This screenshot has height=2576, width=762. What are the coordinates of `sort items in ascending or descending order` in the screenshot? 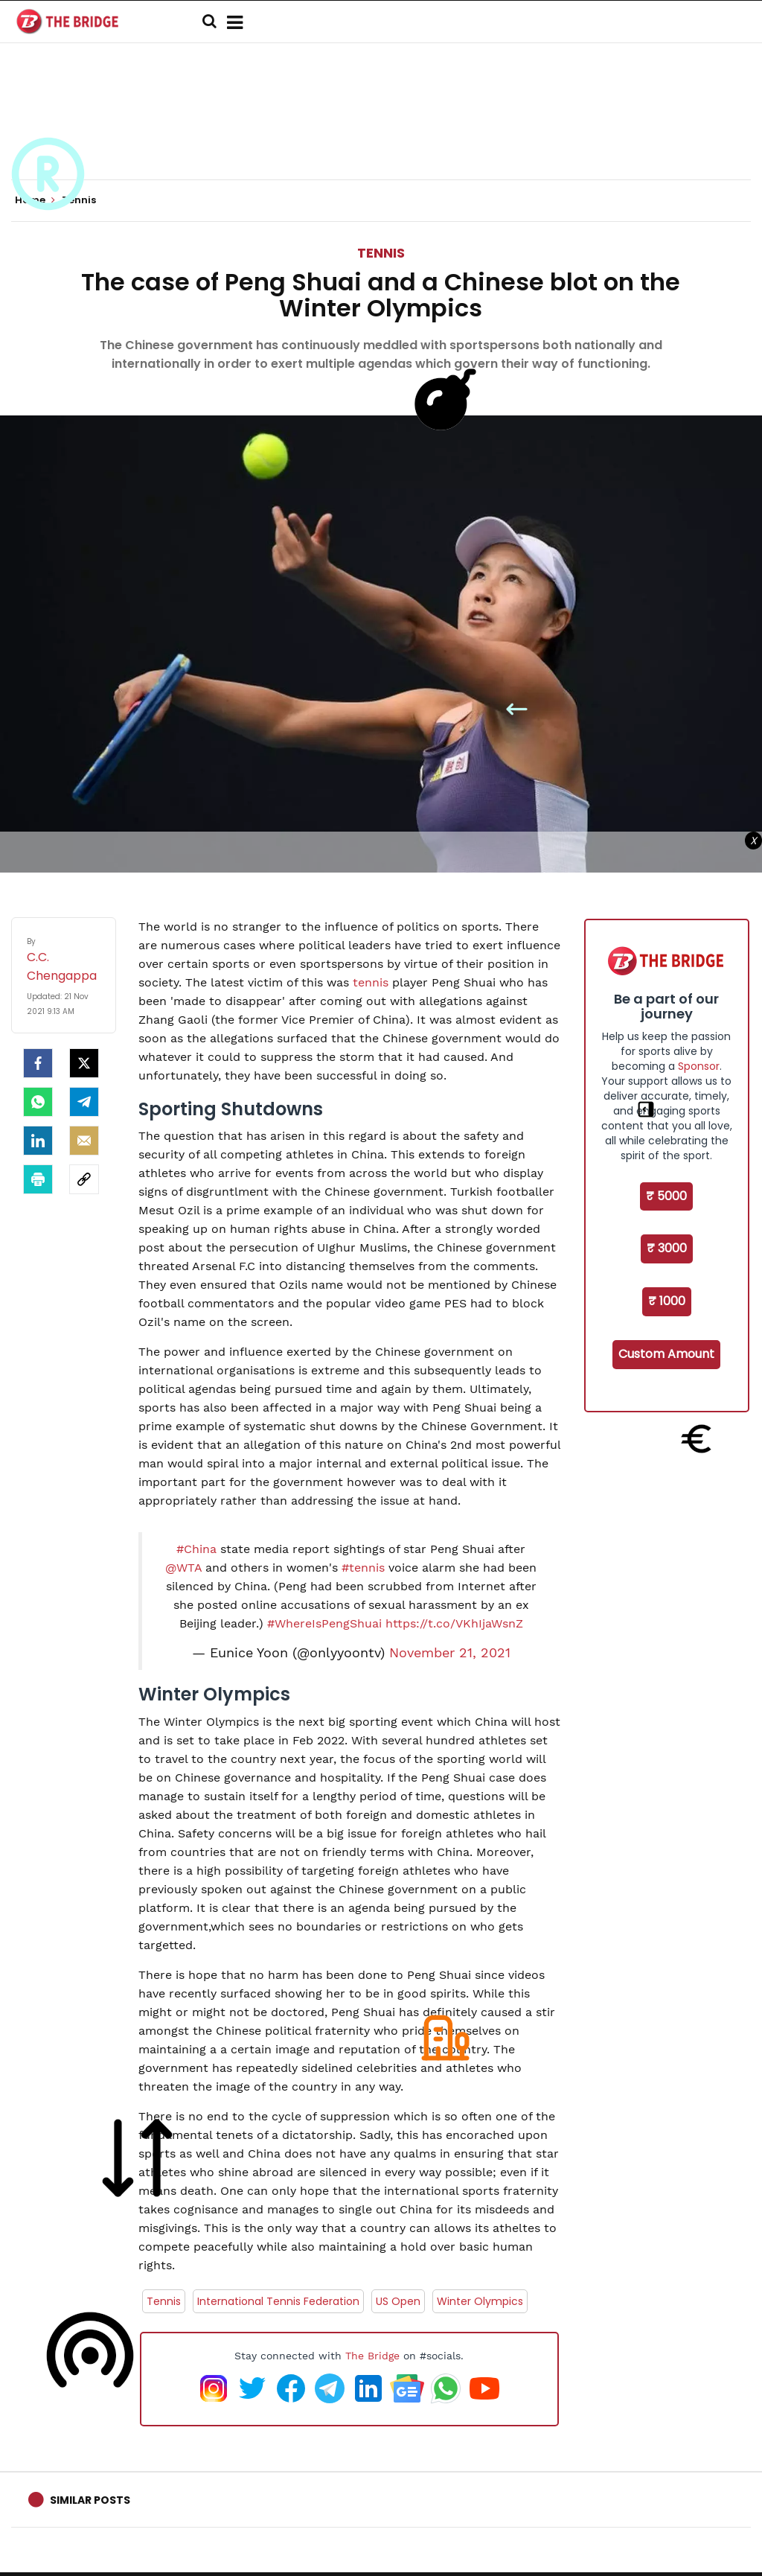 It's located at (137, 2158).